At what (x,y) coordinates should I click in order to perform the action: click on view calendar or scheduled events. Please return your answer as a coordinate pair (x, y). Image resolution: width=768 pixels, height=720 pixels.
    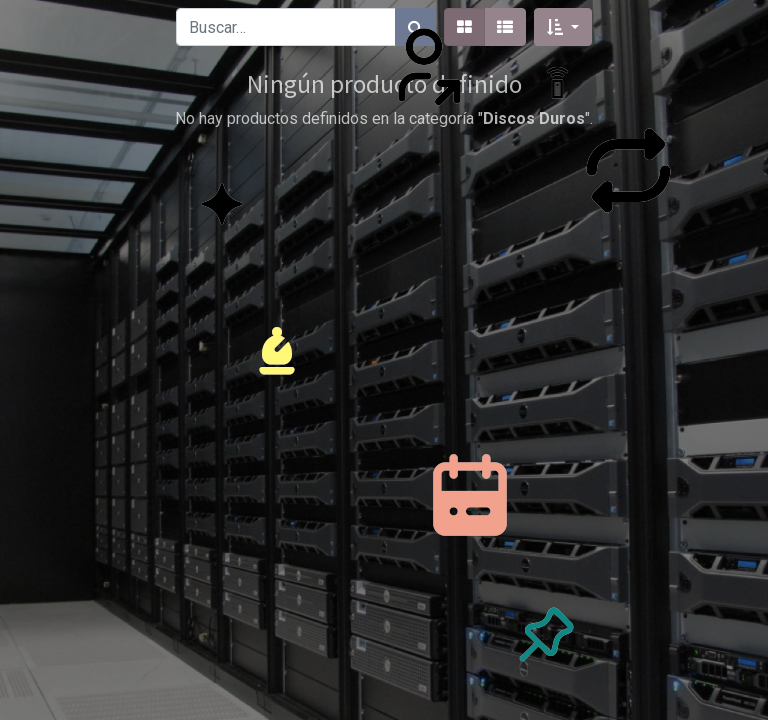
    Looking at the image, I should click on (470, 495).